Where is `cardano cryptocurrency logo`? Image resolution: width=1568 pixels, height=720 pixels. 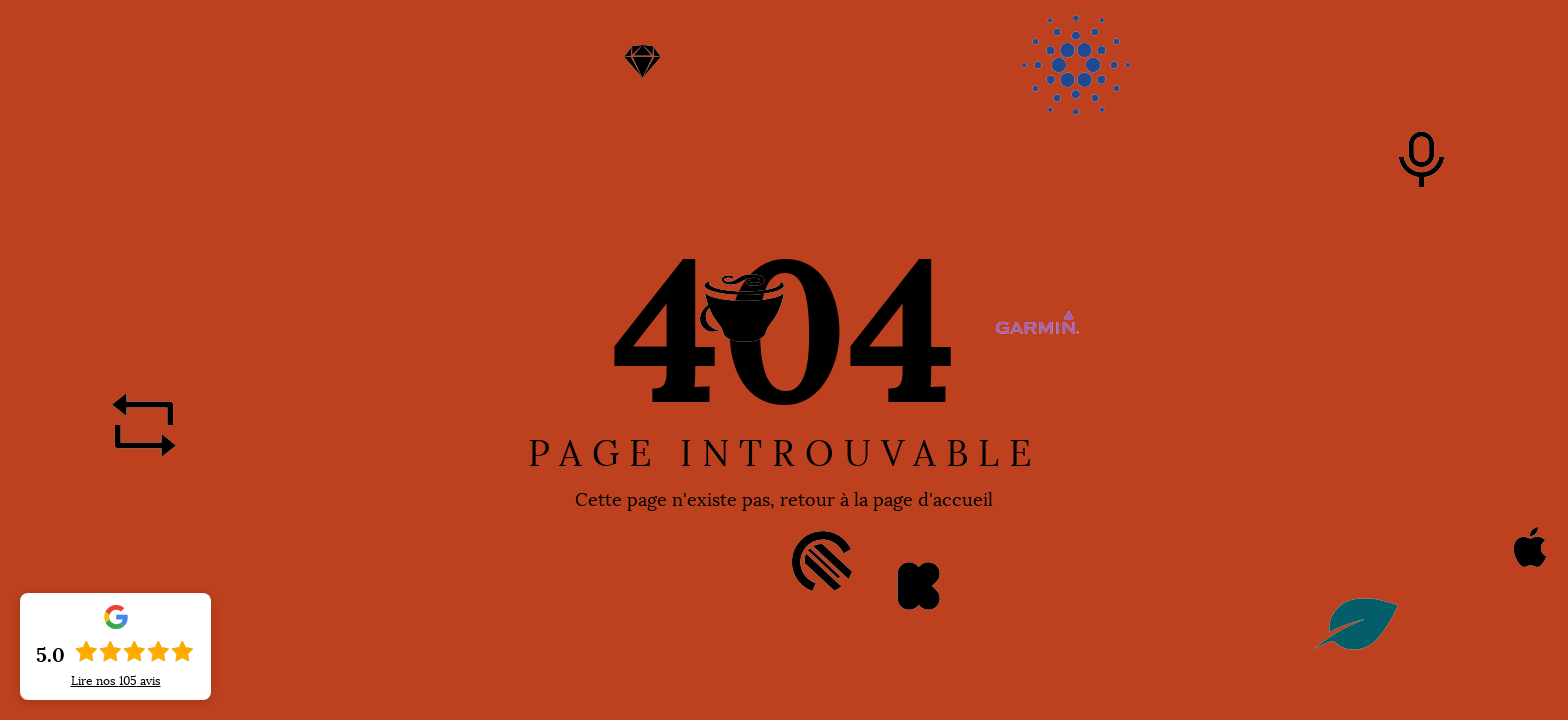 cardano cryptocurrency logo is located at coordinates (1076, 65).